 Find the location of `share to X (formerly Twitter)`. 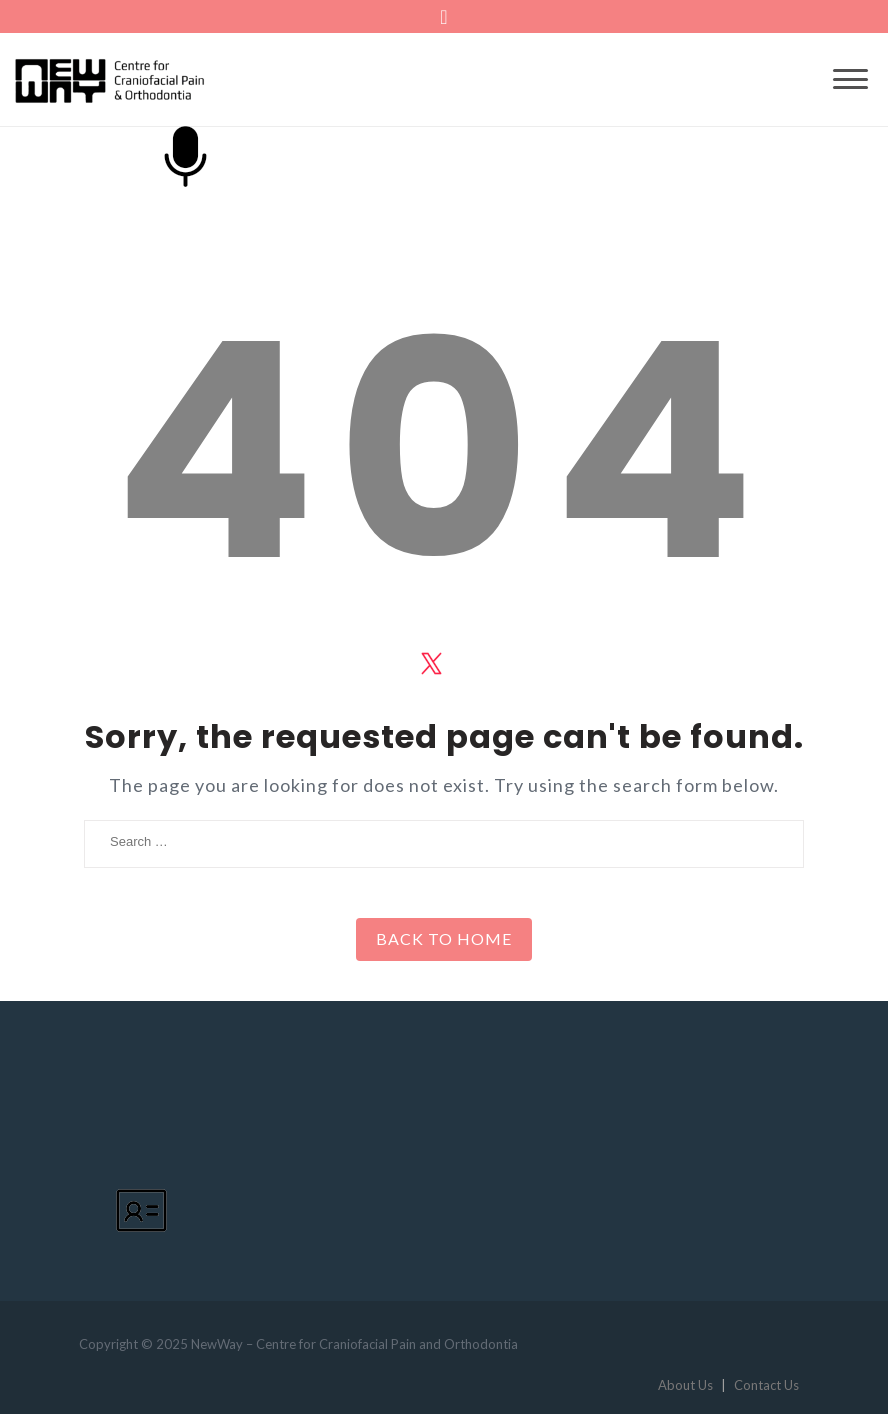

share to X (formerly Twitter) is located at coordinates (431, 663).